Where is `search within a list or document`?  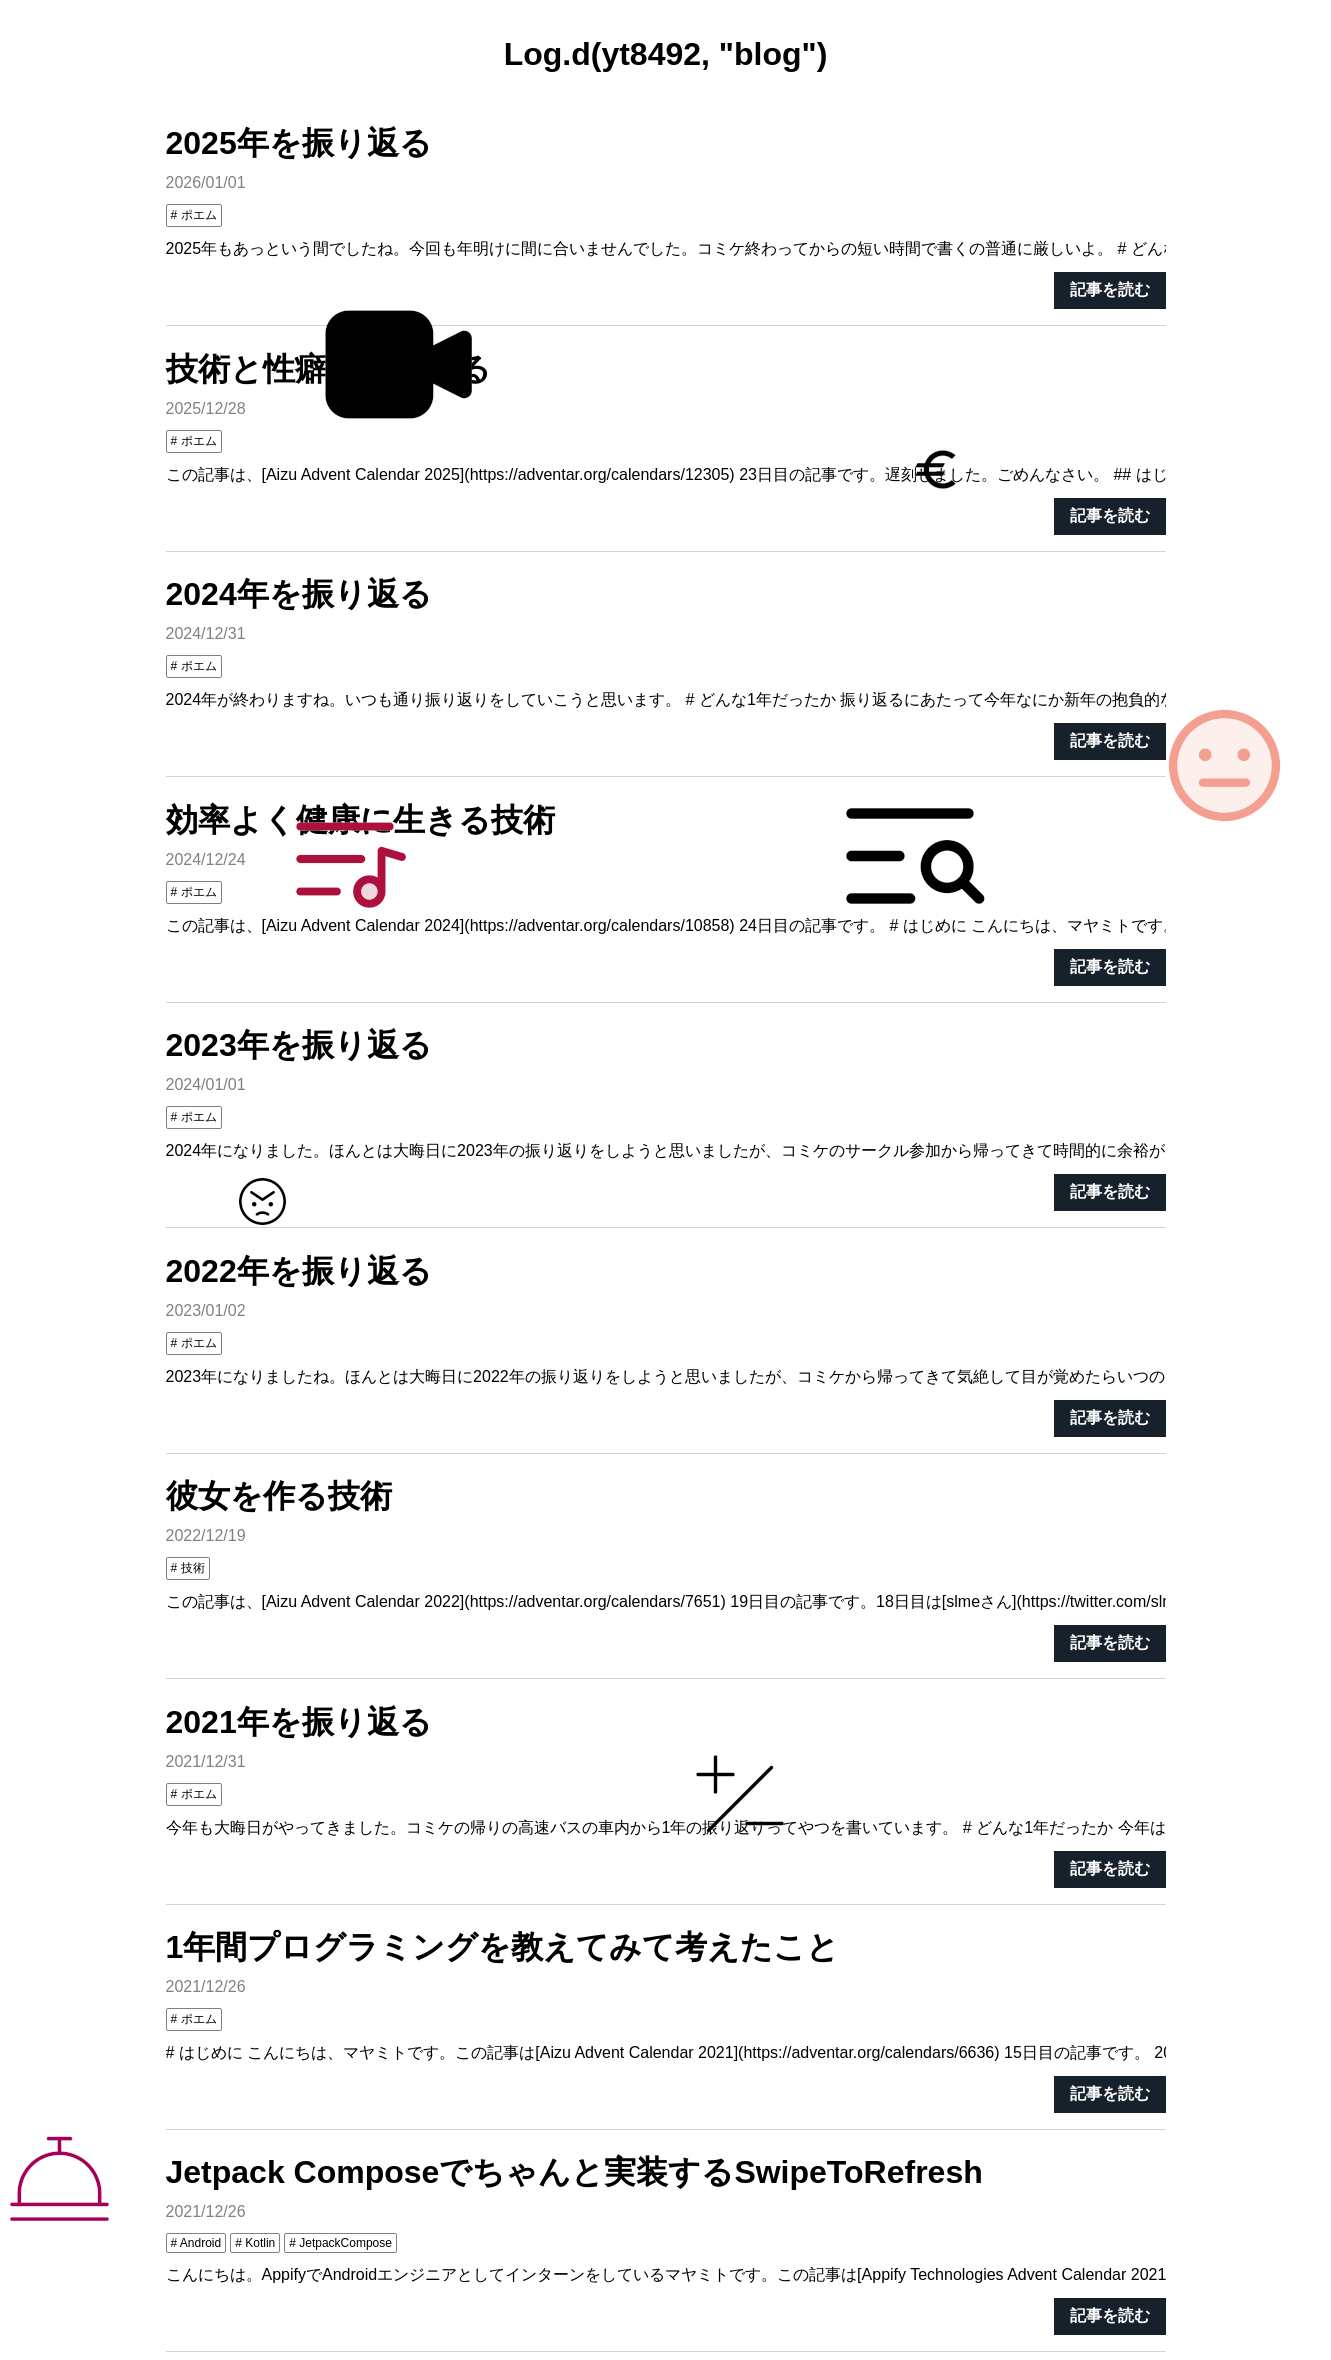
search within a list or document is located at coordinates (910, 856).